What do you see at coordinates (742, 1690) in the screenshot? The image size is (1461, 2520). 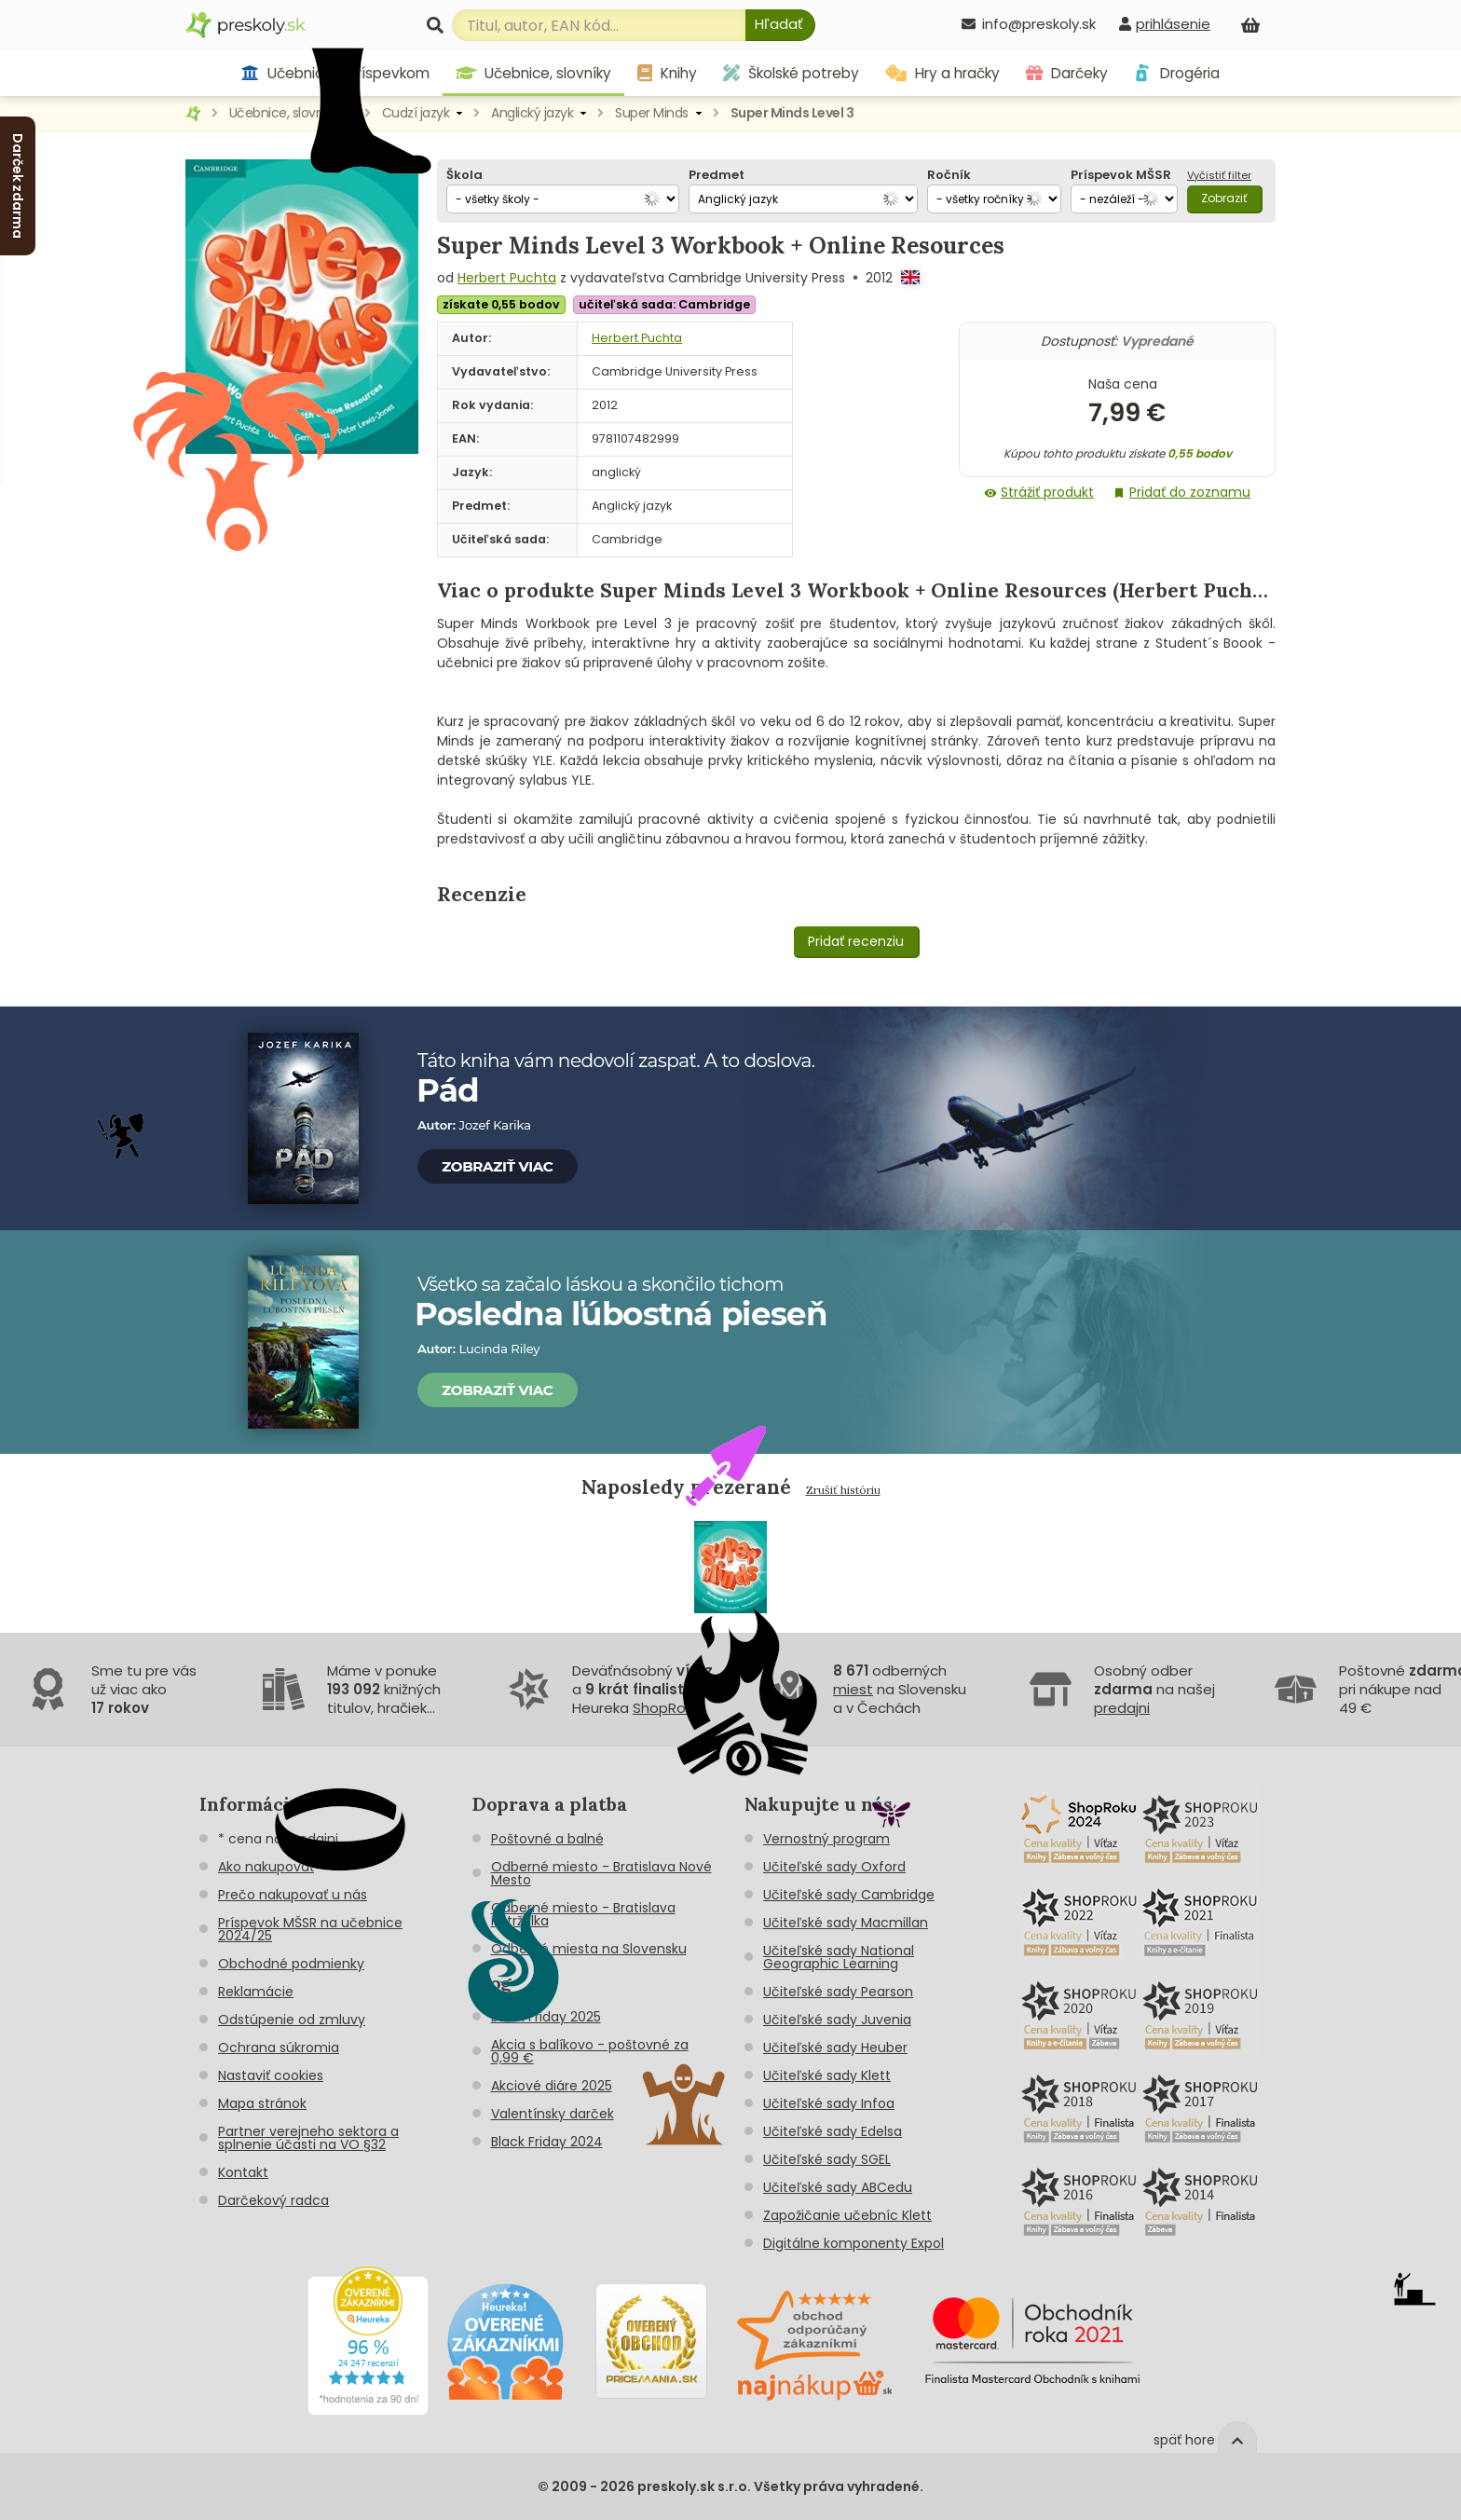 I see `access camping or outdoor activity features` at bounding box center [742, 1690].